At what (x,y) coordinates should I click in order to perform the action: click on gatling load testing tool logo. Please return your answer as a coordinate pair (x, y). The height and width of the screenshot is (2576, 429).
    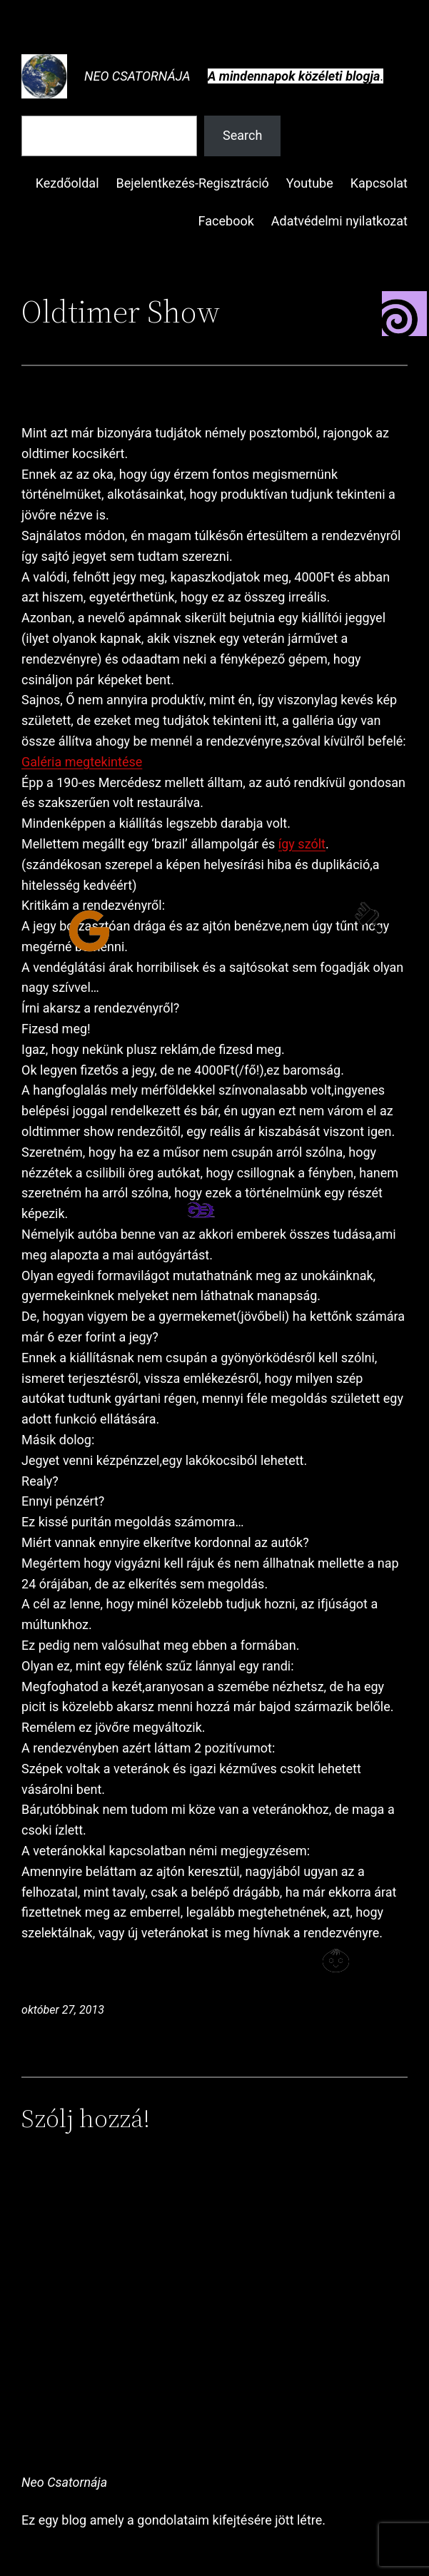
    Looking at the image, I should click on (201, 1210).